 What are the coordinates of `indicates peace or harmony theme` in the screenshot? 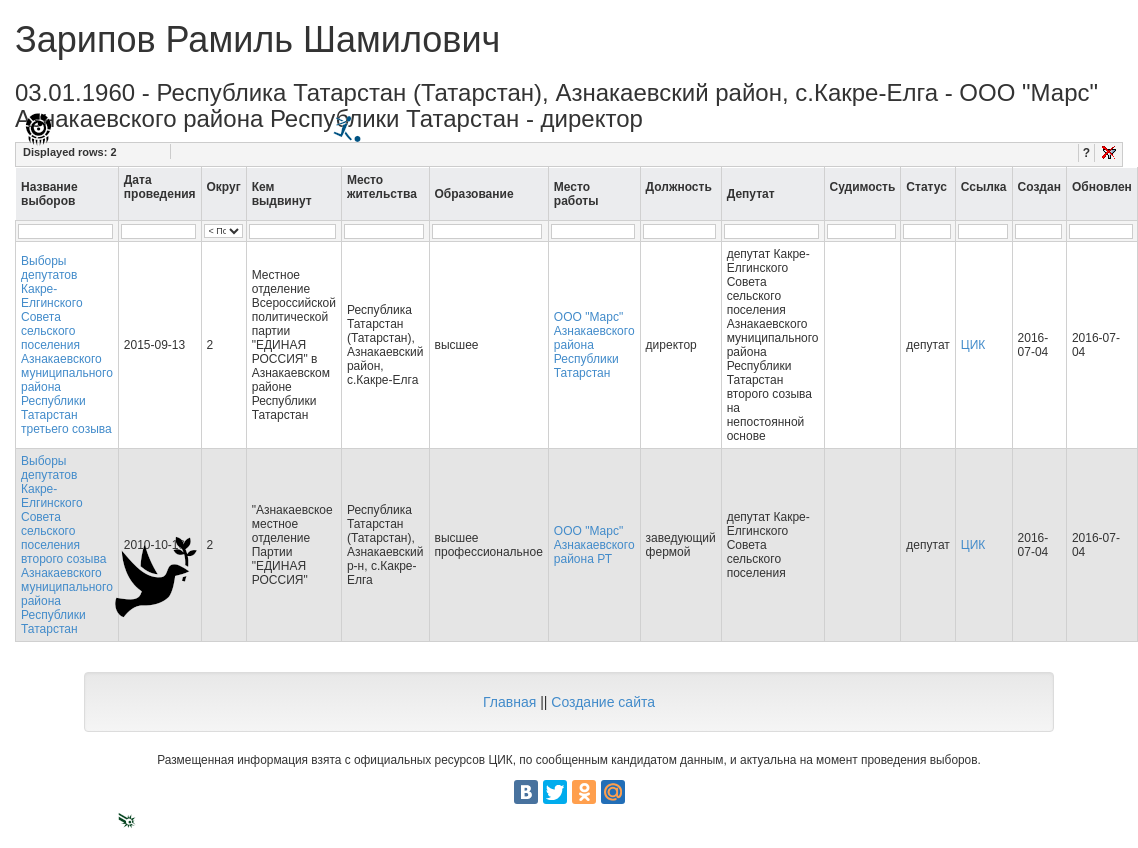 It's located at (156, 577).